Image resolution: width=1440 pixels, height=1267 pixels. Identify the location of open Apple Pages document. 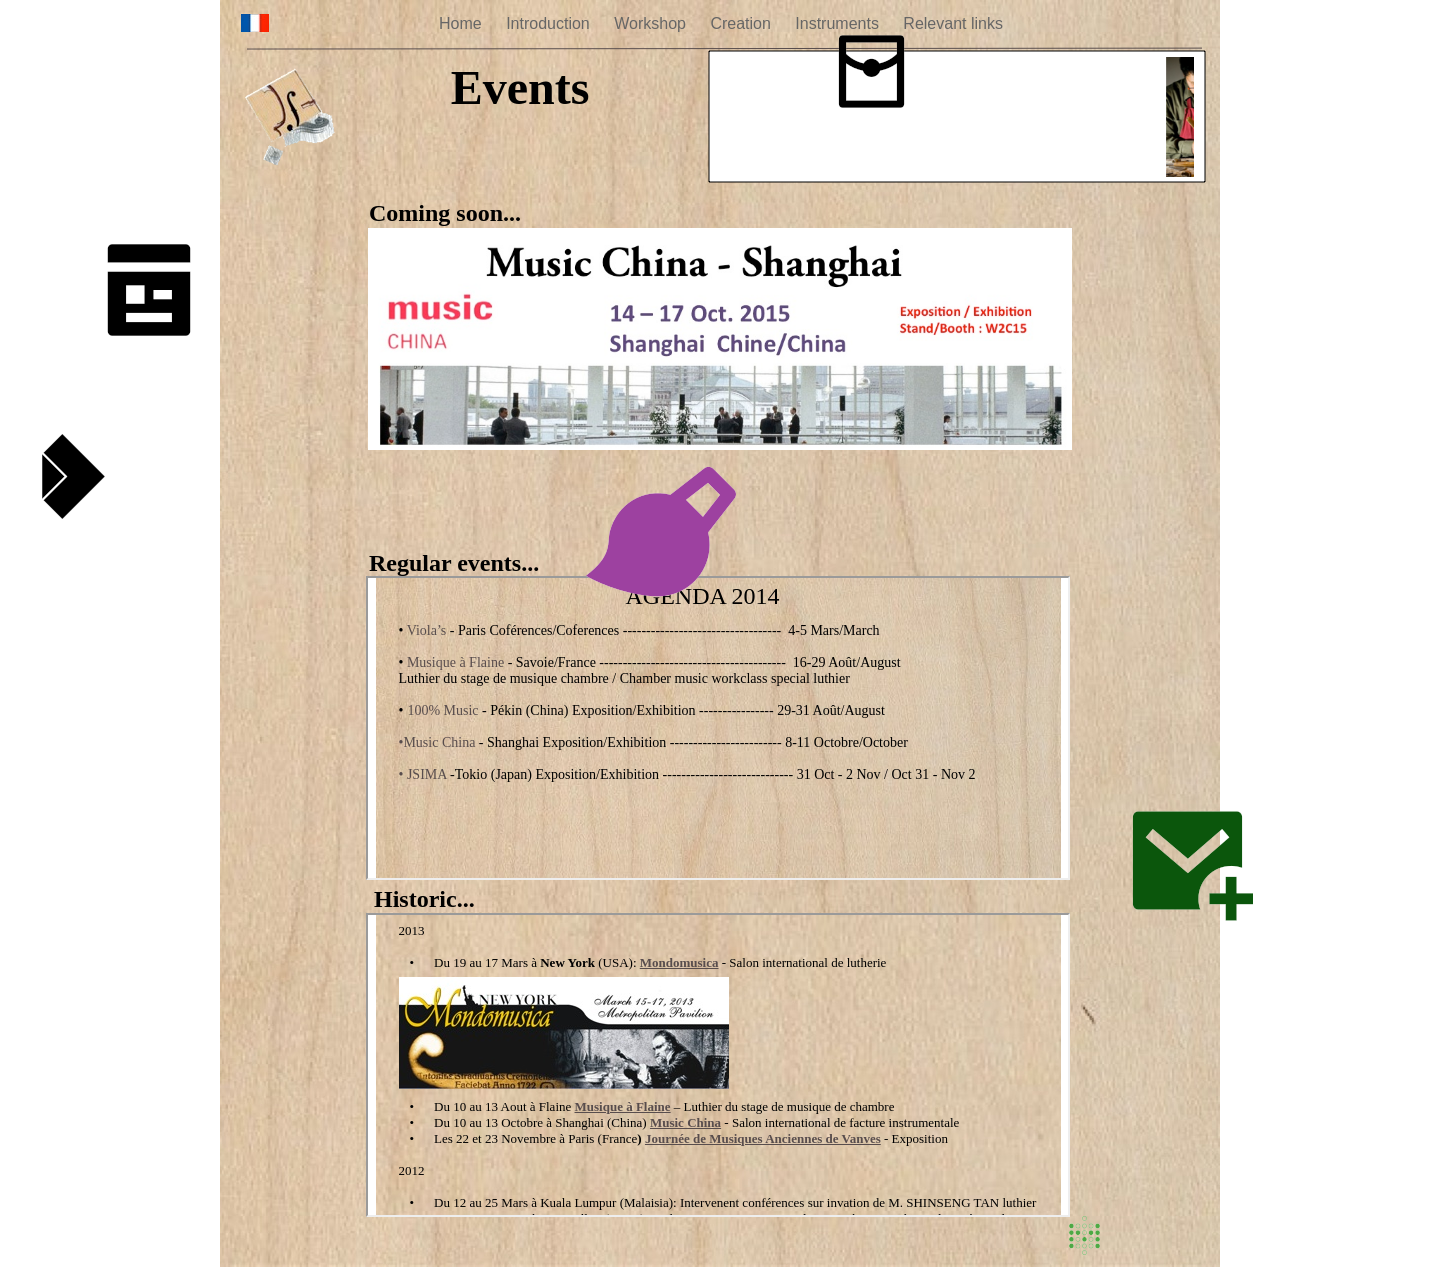
(149, 290).